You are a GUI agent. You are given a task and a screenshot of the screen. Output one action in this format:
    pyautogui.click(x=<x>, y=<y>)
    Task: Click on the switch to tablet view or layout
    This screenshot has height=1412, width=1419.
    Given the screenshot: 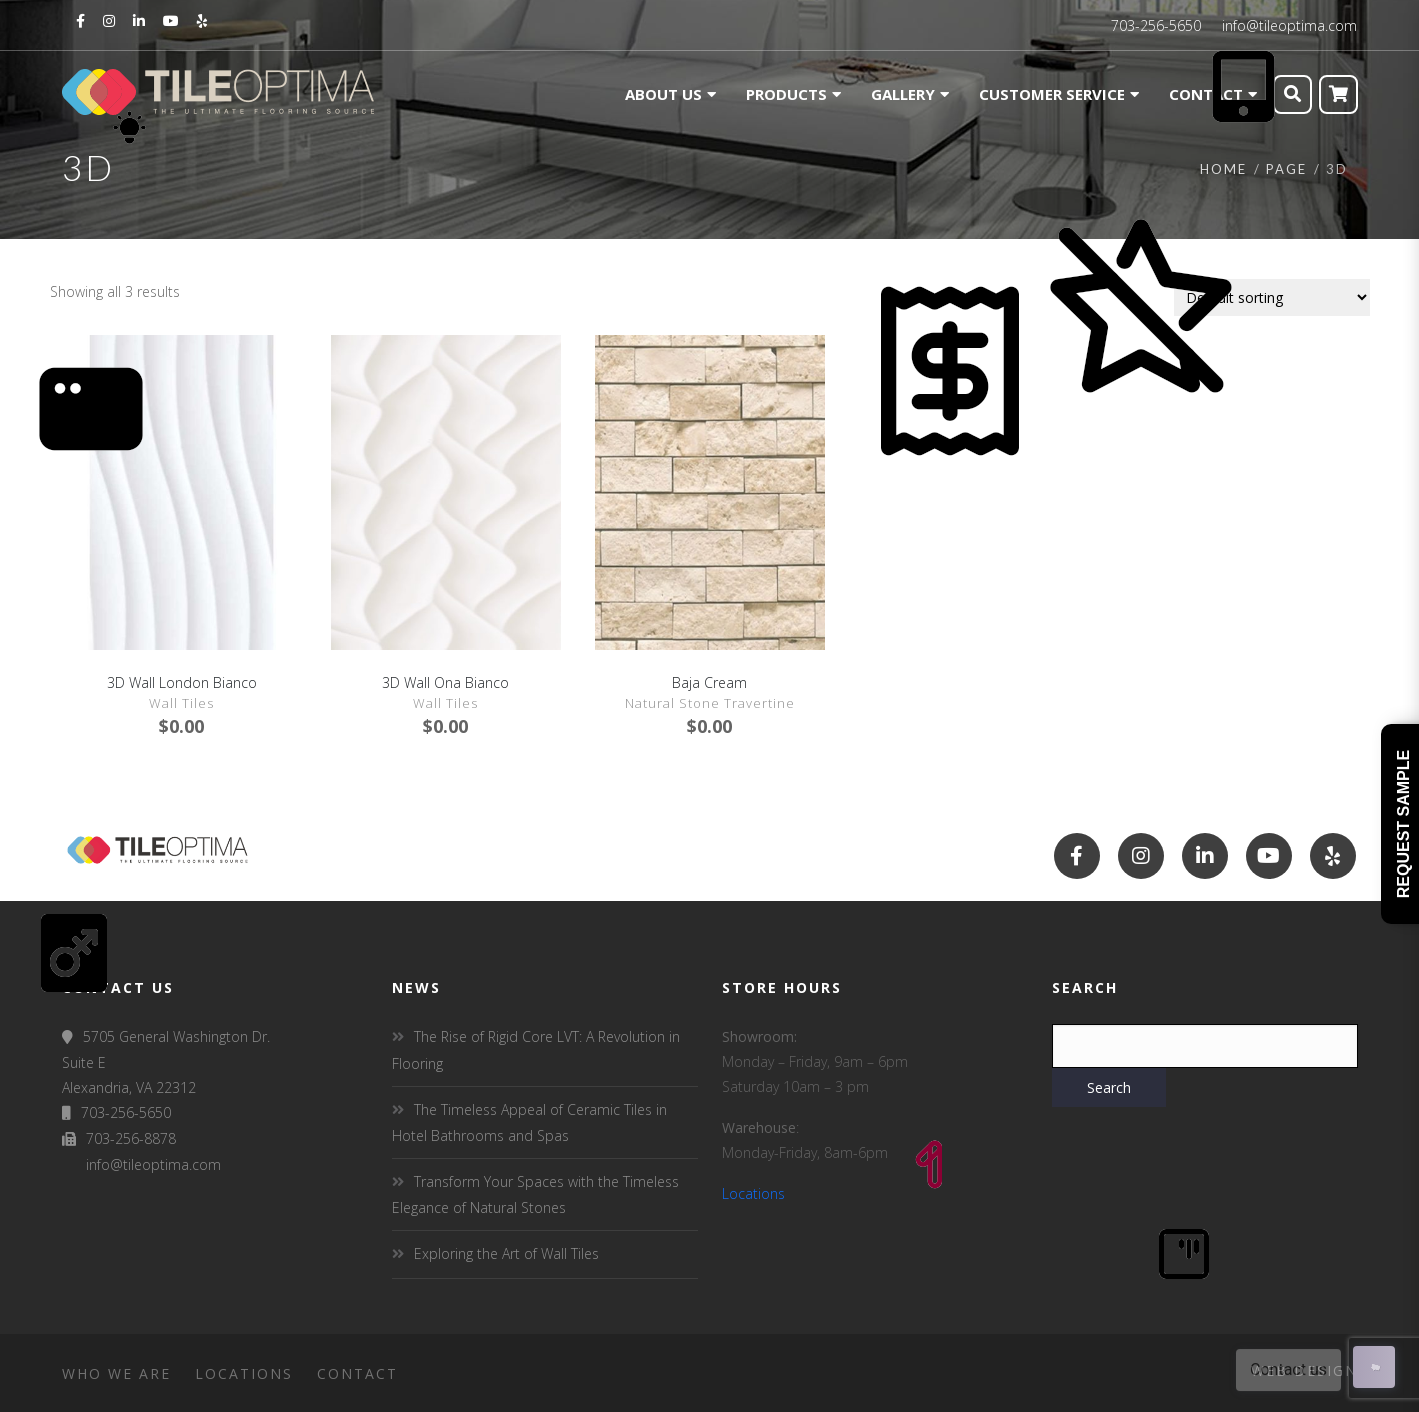 What is the action you would take?
    pyautogui.click(x=1243, y=86)
    